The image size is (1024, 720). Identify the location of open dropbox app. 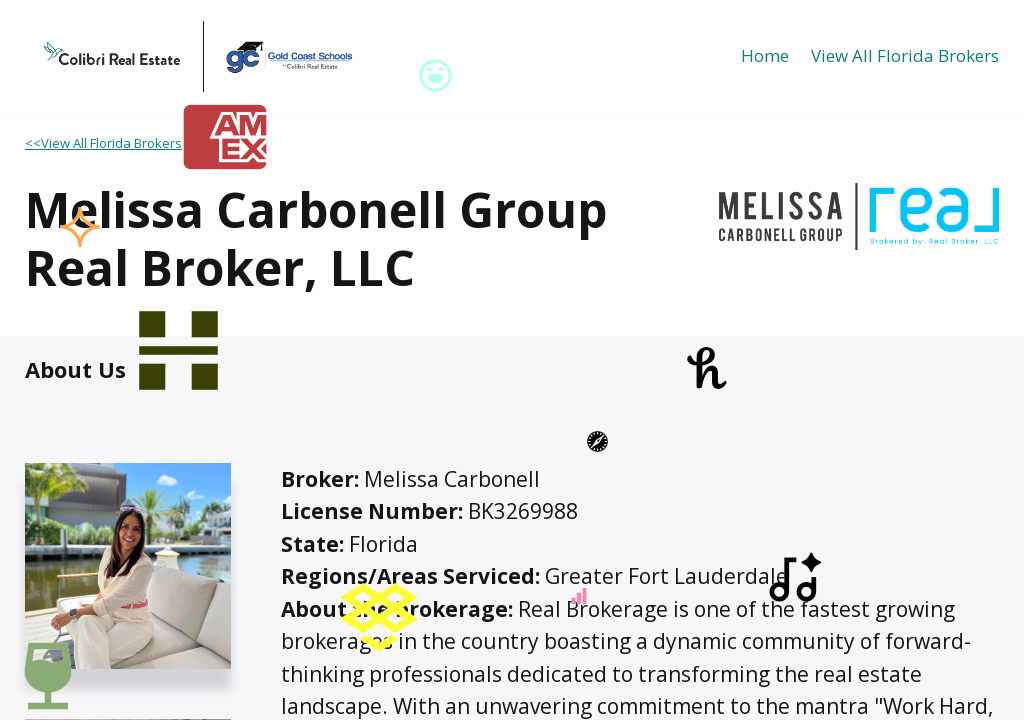
(379, 615).